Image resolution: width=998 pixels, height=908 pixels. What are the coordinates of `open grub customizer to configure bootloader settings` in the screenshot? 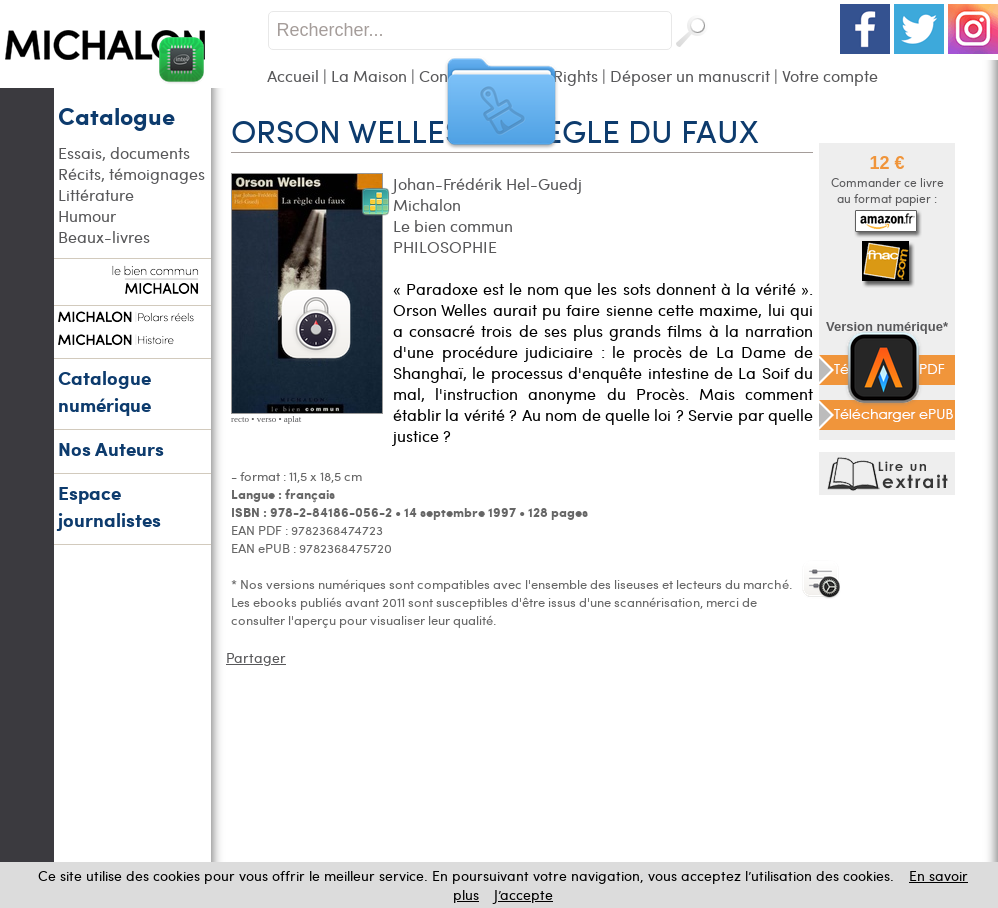 It's located at (820, 578).